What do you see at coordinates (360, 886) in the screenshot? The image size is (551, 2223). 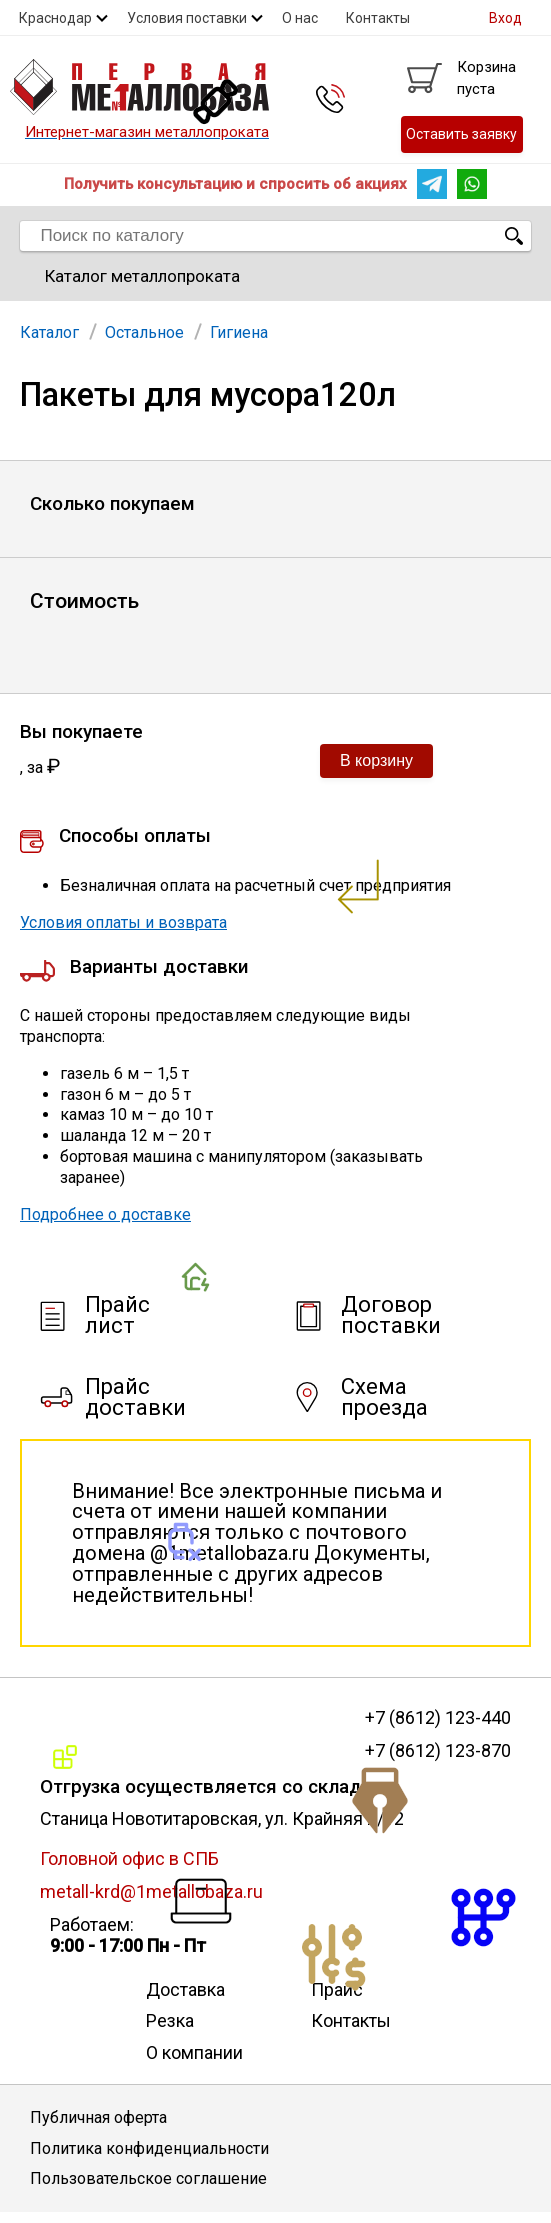 I see `go back to previous line or section` at bounding box center [360, 886].